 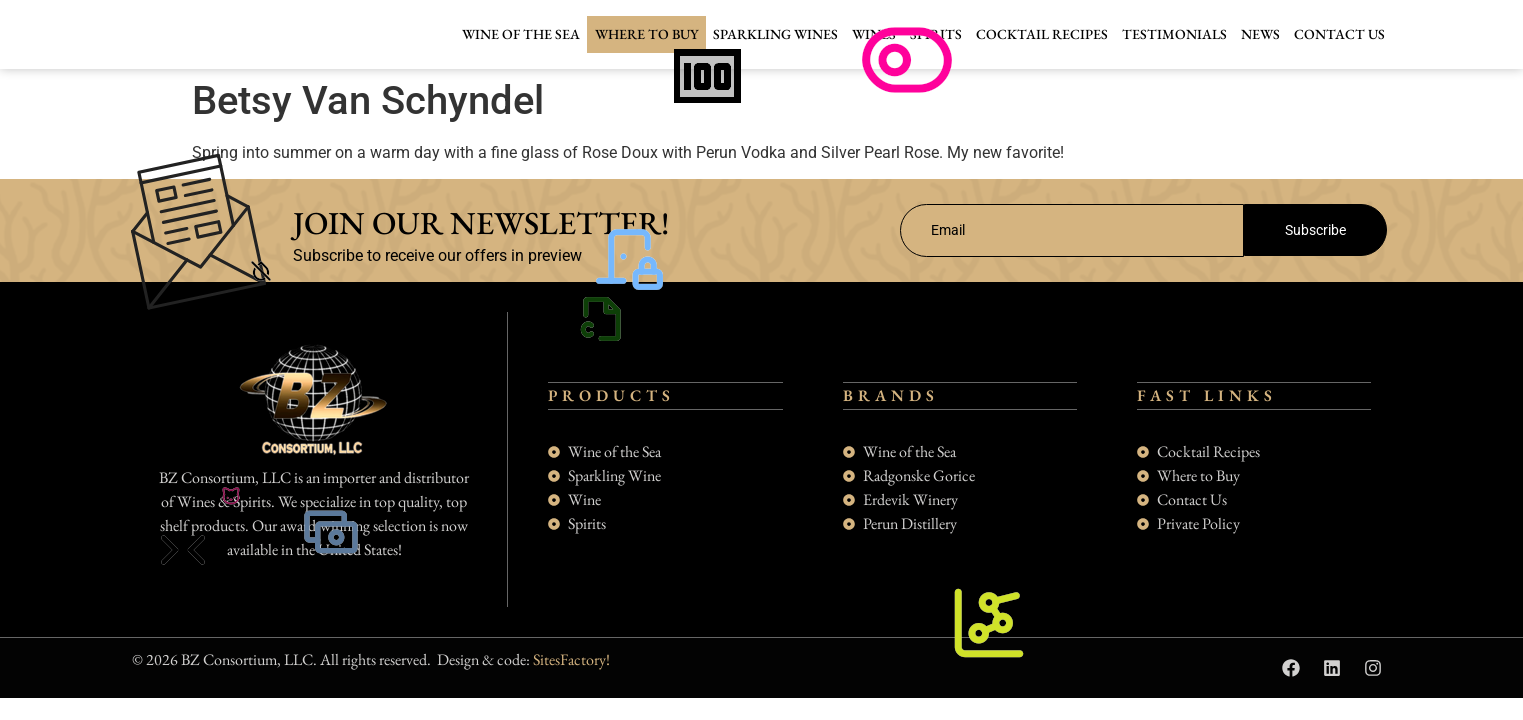 What do you see at coordinates (907, 60) in the screenshot?
I see `toggle switch in off position` at bounding box center [907, 60].